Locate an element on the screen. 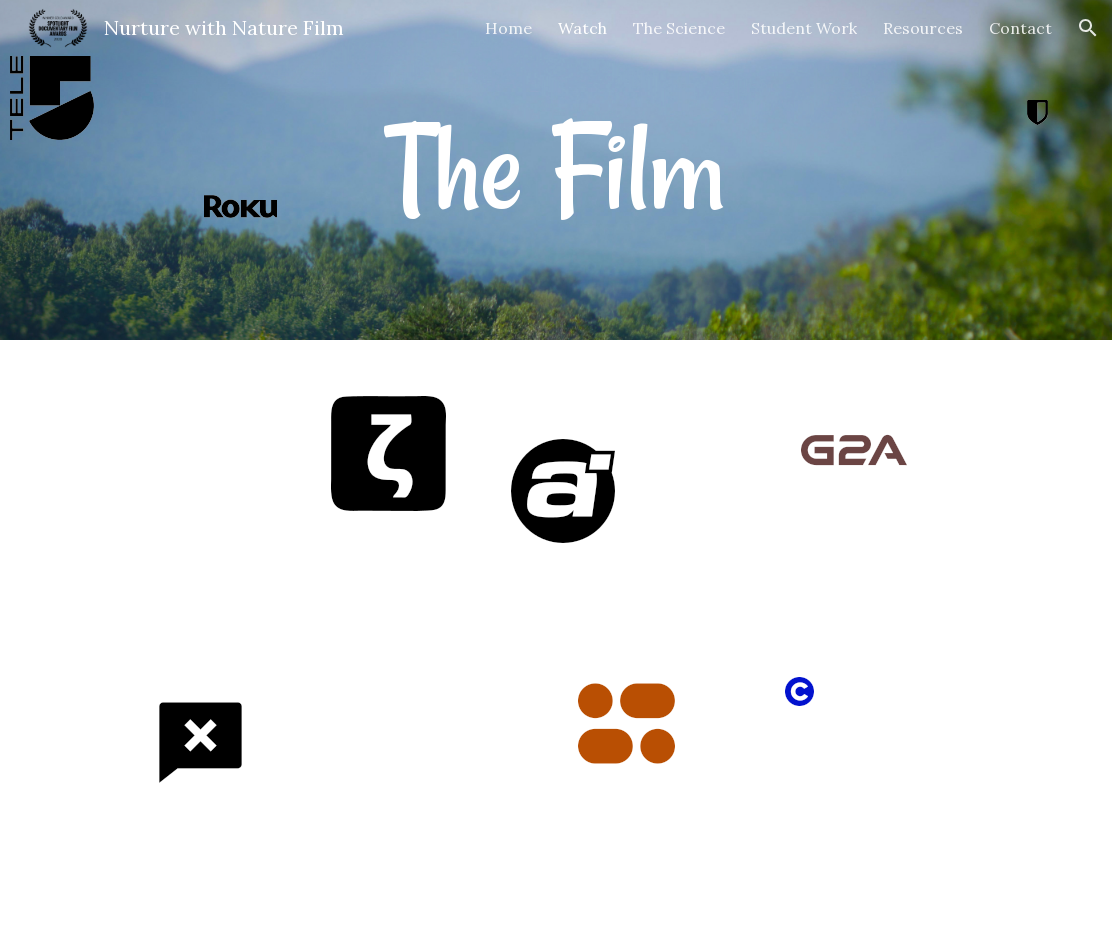 The height and width of the screenshot is (941, 1112). open the Roku app is located at coordinates (240, 206).